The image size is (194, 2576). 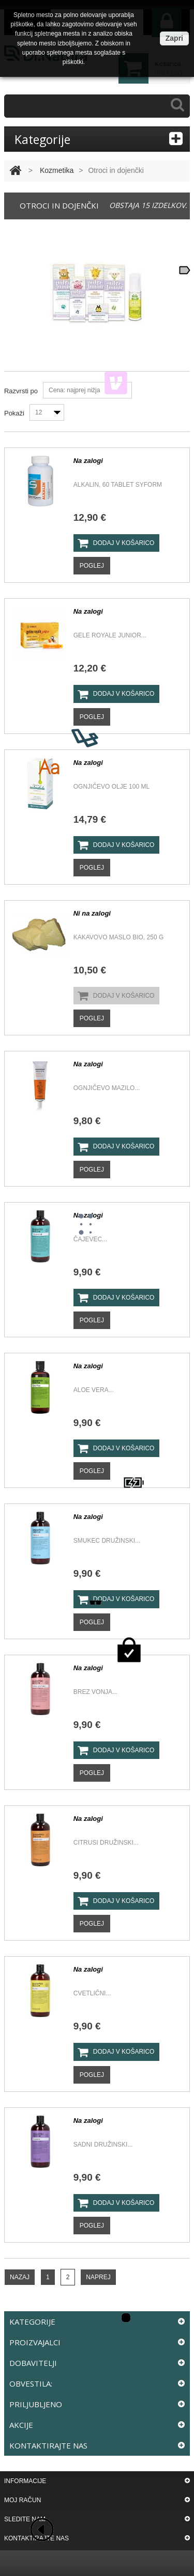 What do you see at coordinates (95, 1602) in the screenshot?
I see `enable reading or accessibility mode` at bounding box center [95, 1602].